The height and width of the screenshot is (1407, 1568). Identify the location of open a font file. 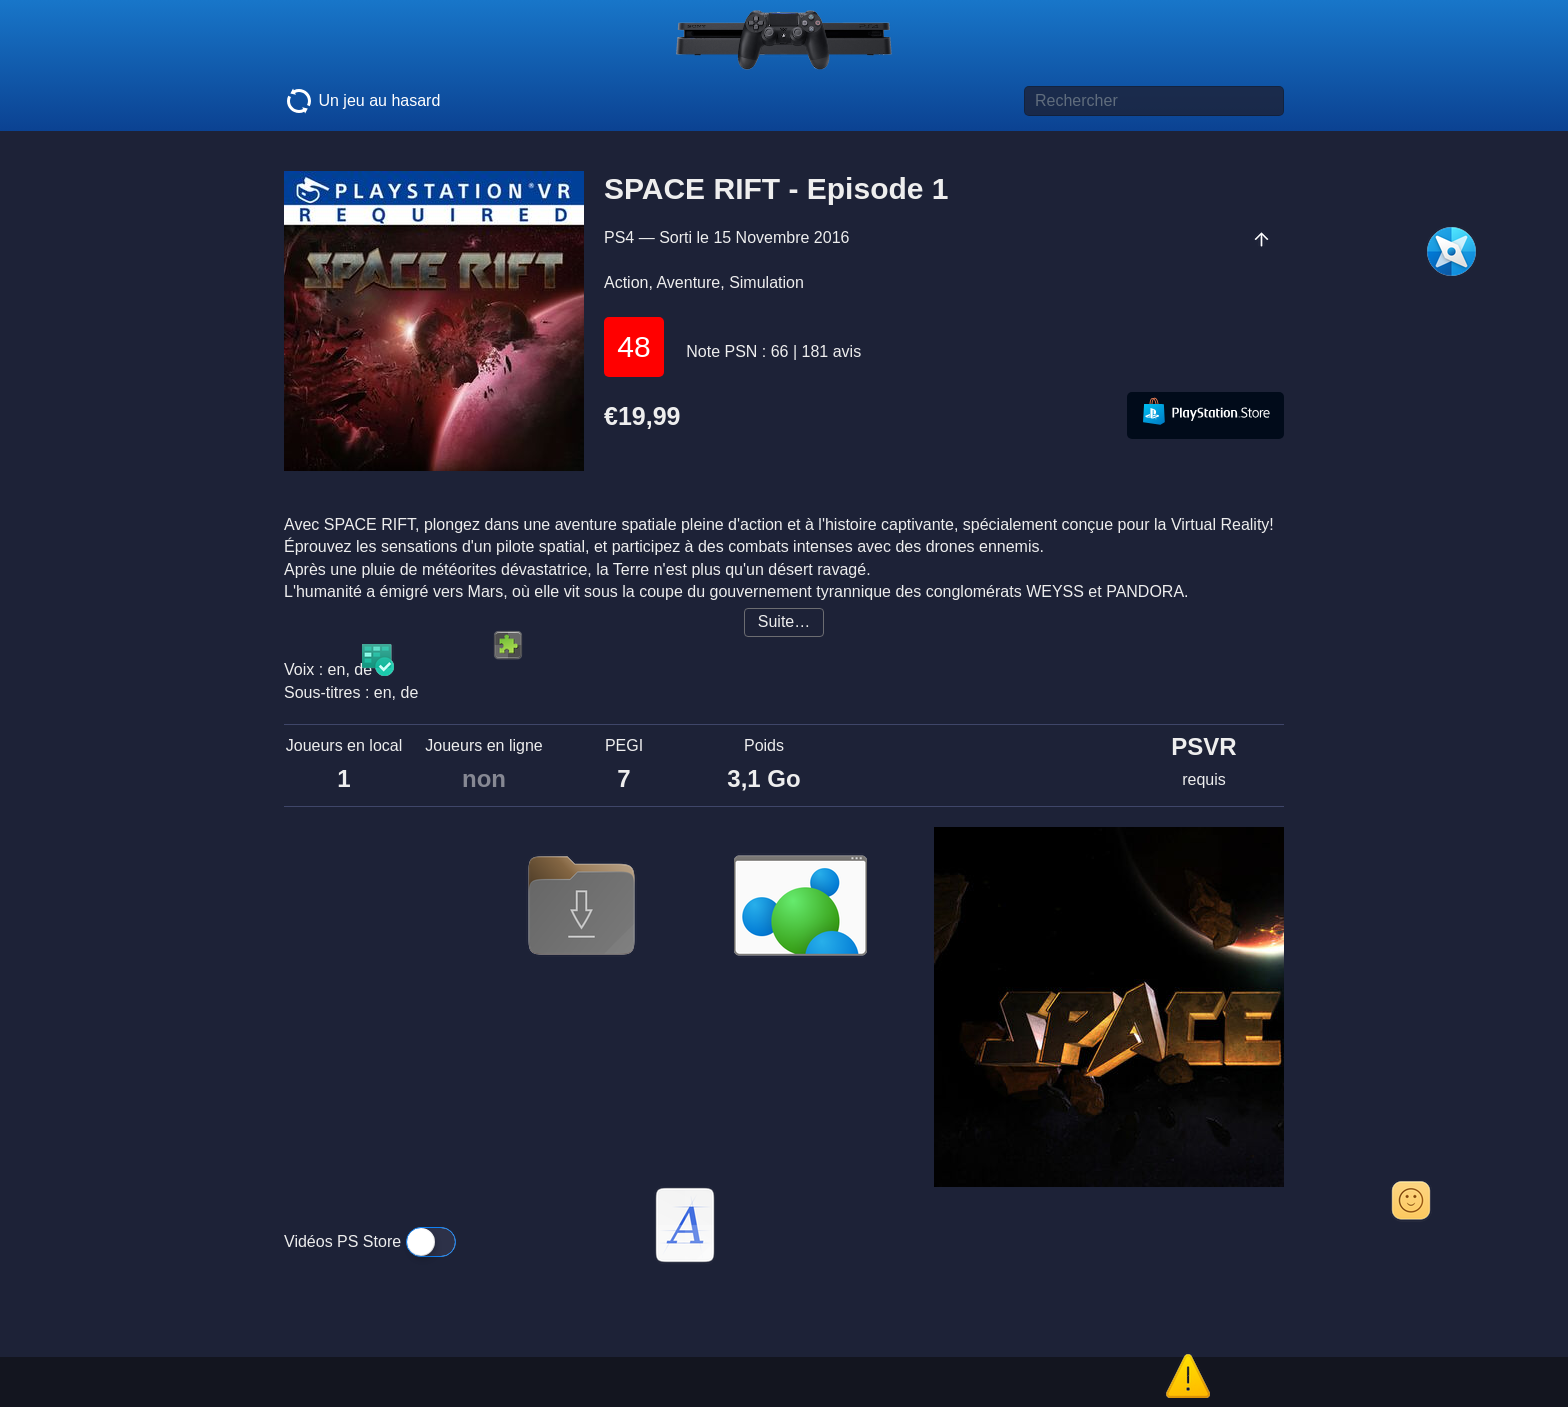
(685, 1225).